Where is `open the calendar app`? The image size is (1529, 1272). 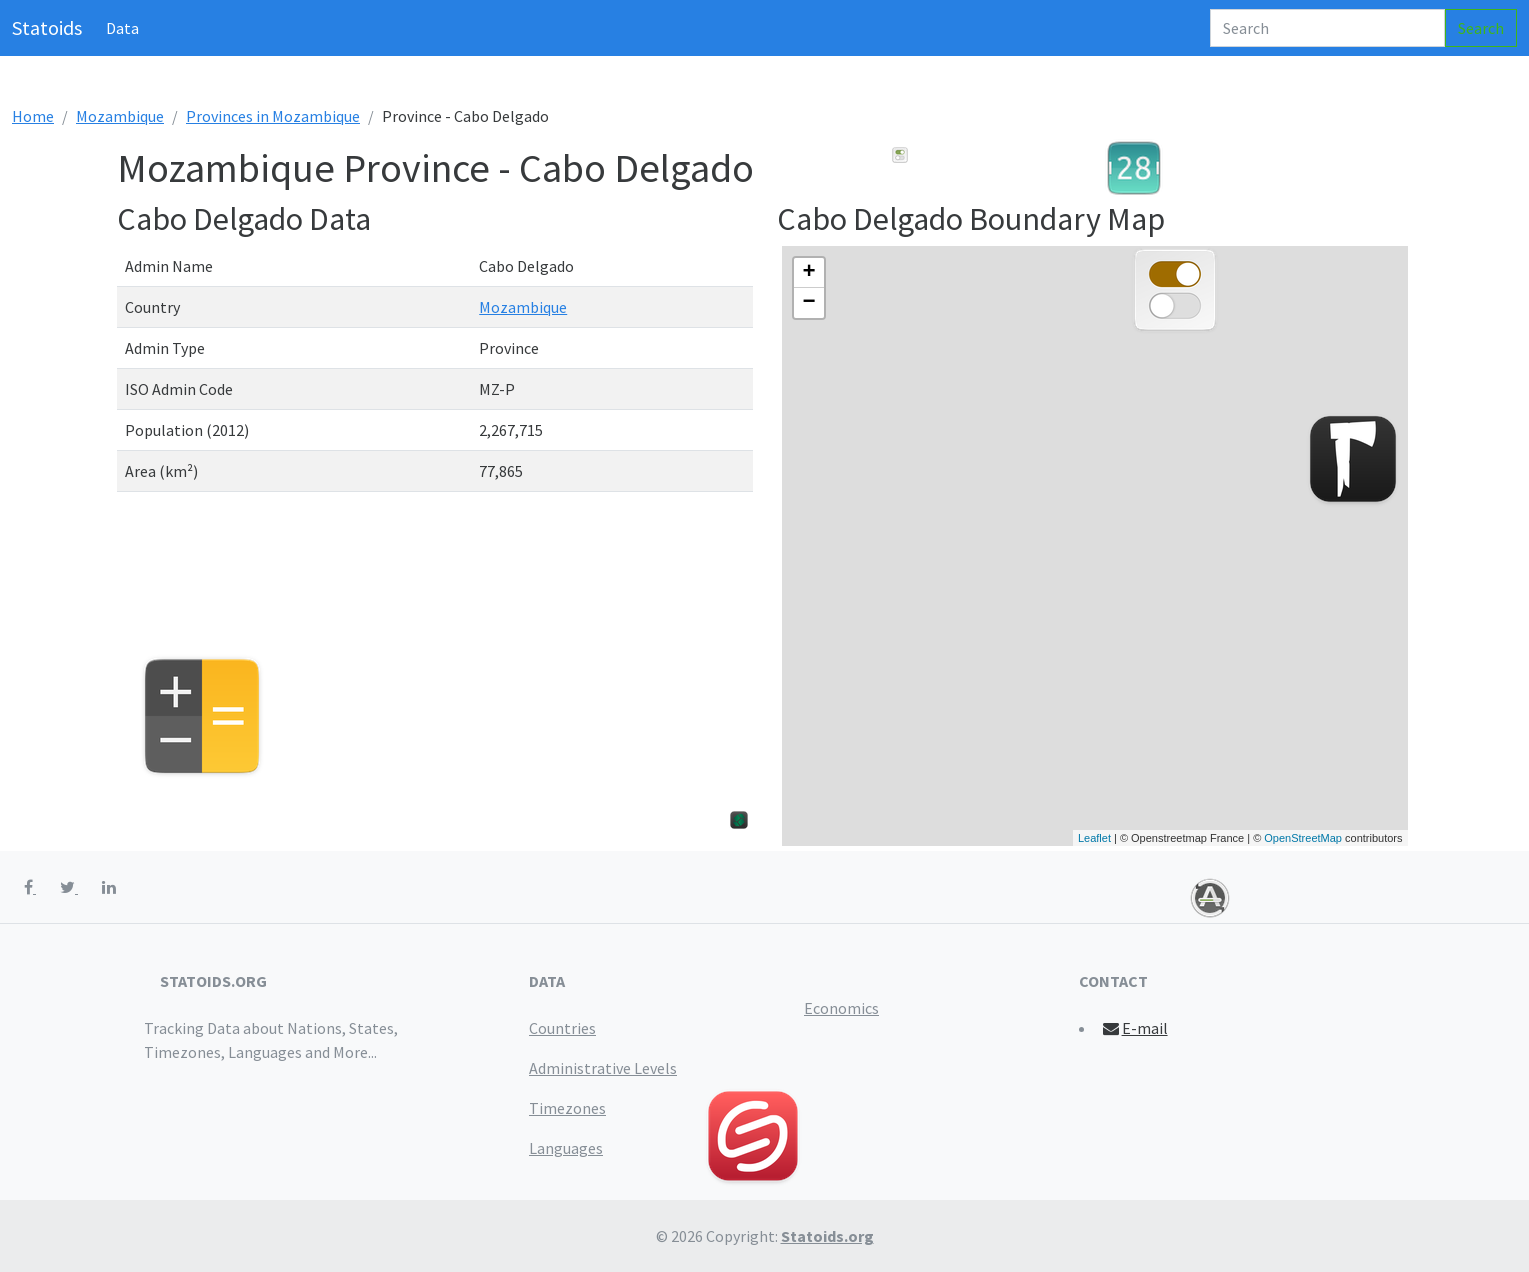
open the calendar app is located at coordinates (1134, 168).